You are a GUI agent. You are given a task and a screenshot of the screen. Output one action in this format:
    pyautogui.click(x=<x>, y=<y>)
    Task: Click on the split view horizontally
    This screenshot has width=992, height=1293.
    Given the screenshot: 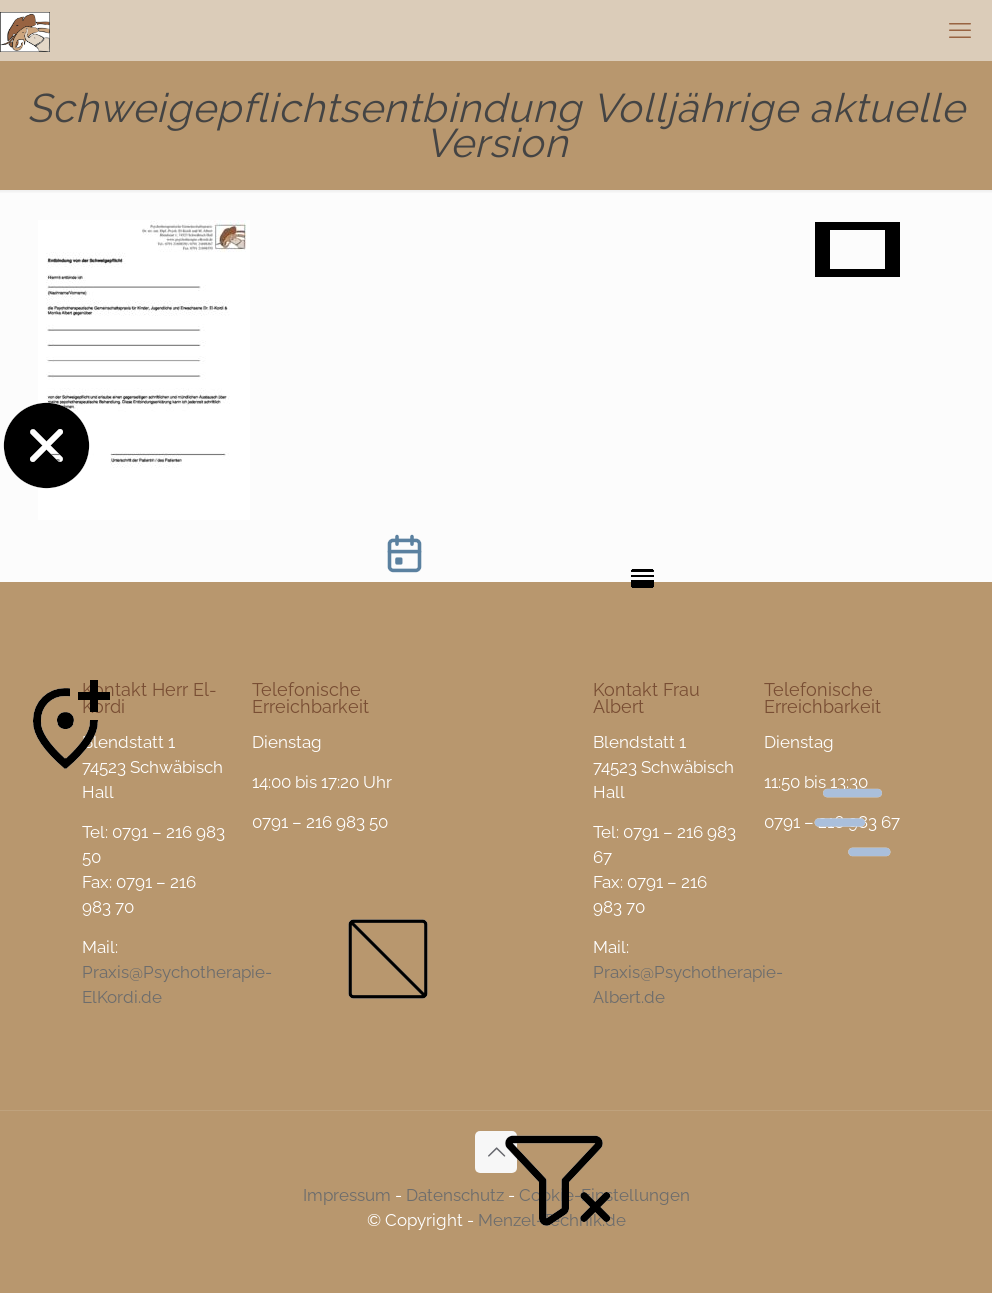 What is the action you would take?
    pyautogui.click(x=642, y=578)
    